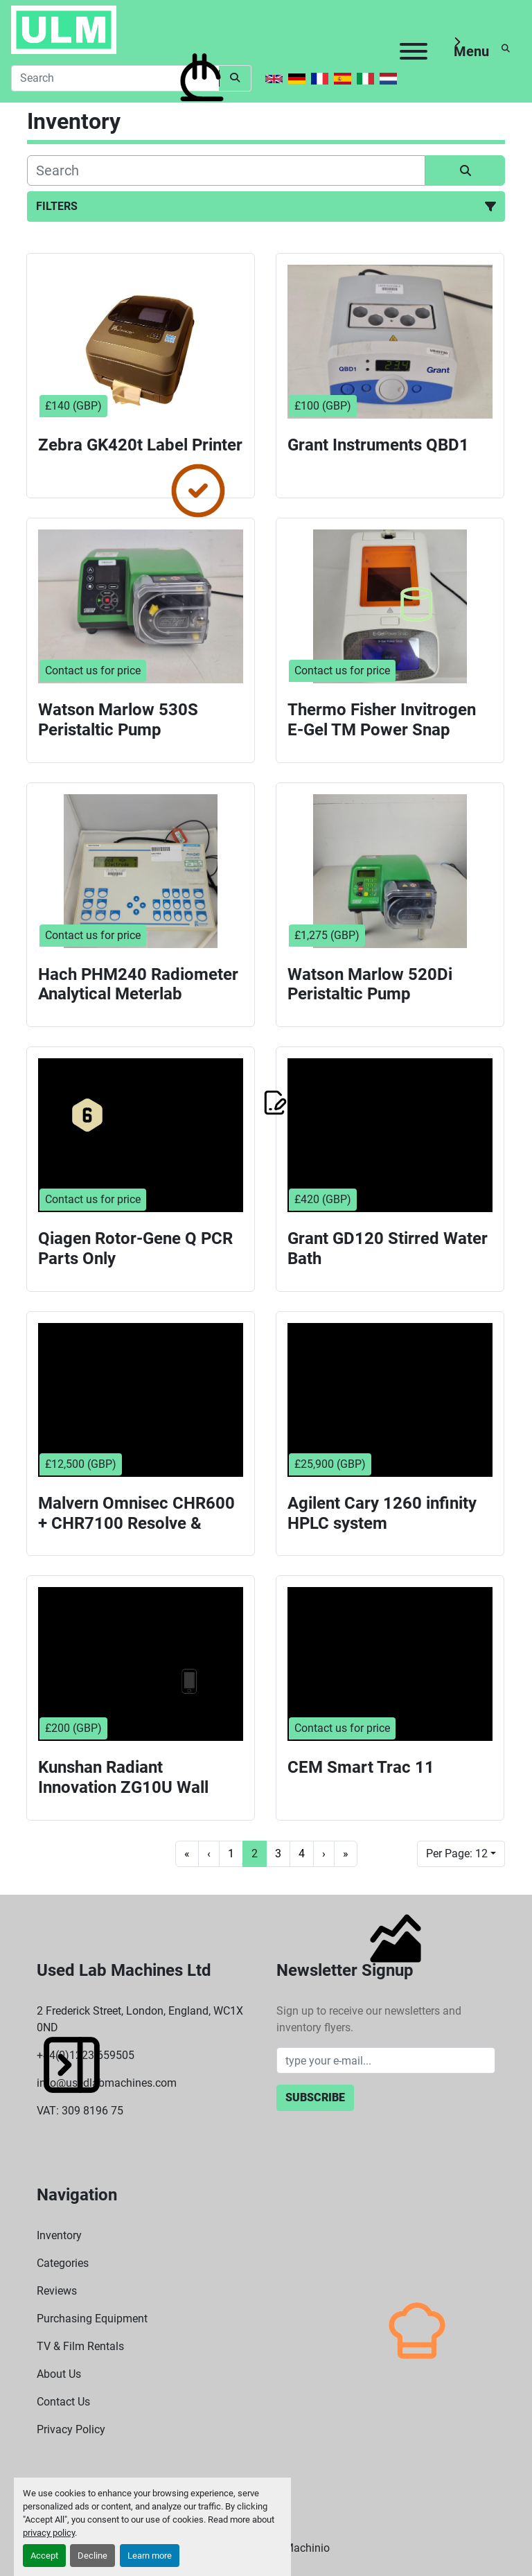 The width and height of the screenshot is (532, 2576). What do you see at coordinates (198, 491) in the screenshot?
I see `indicates task or action completed successfully` at bounding box center [198, 491].